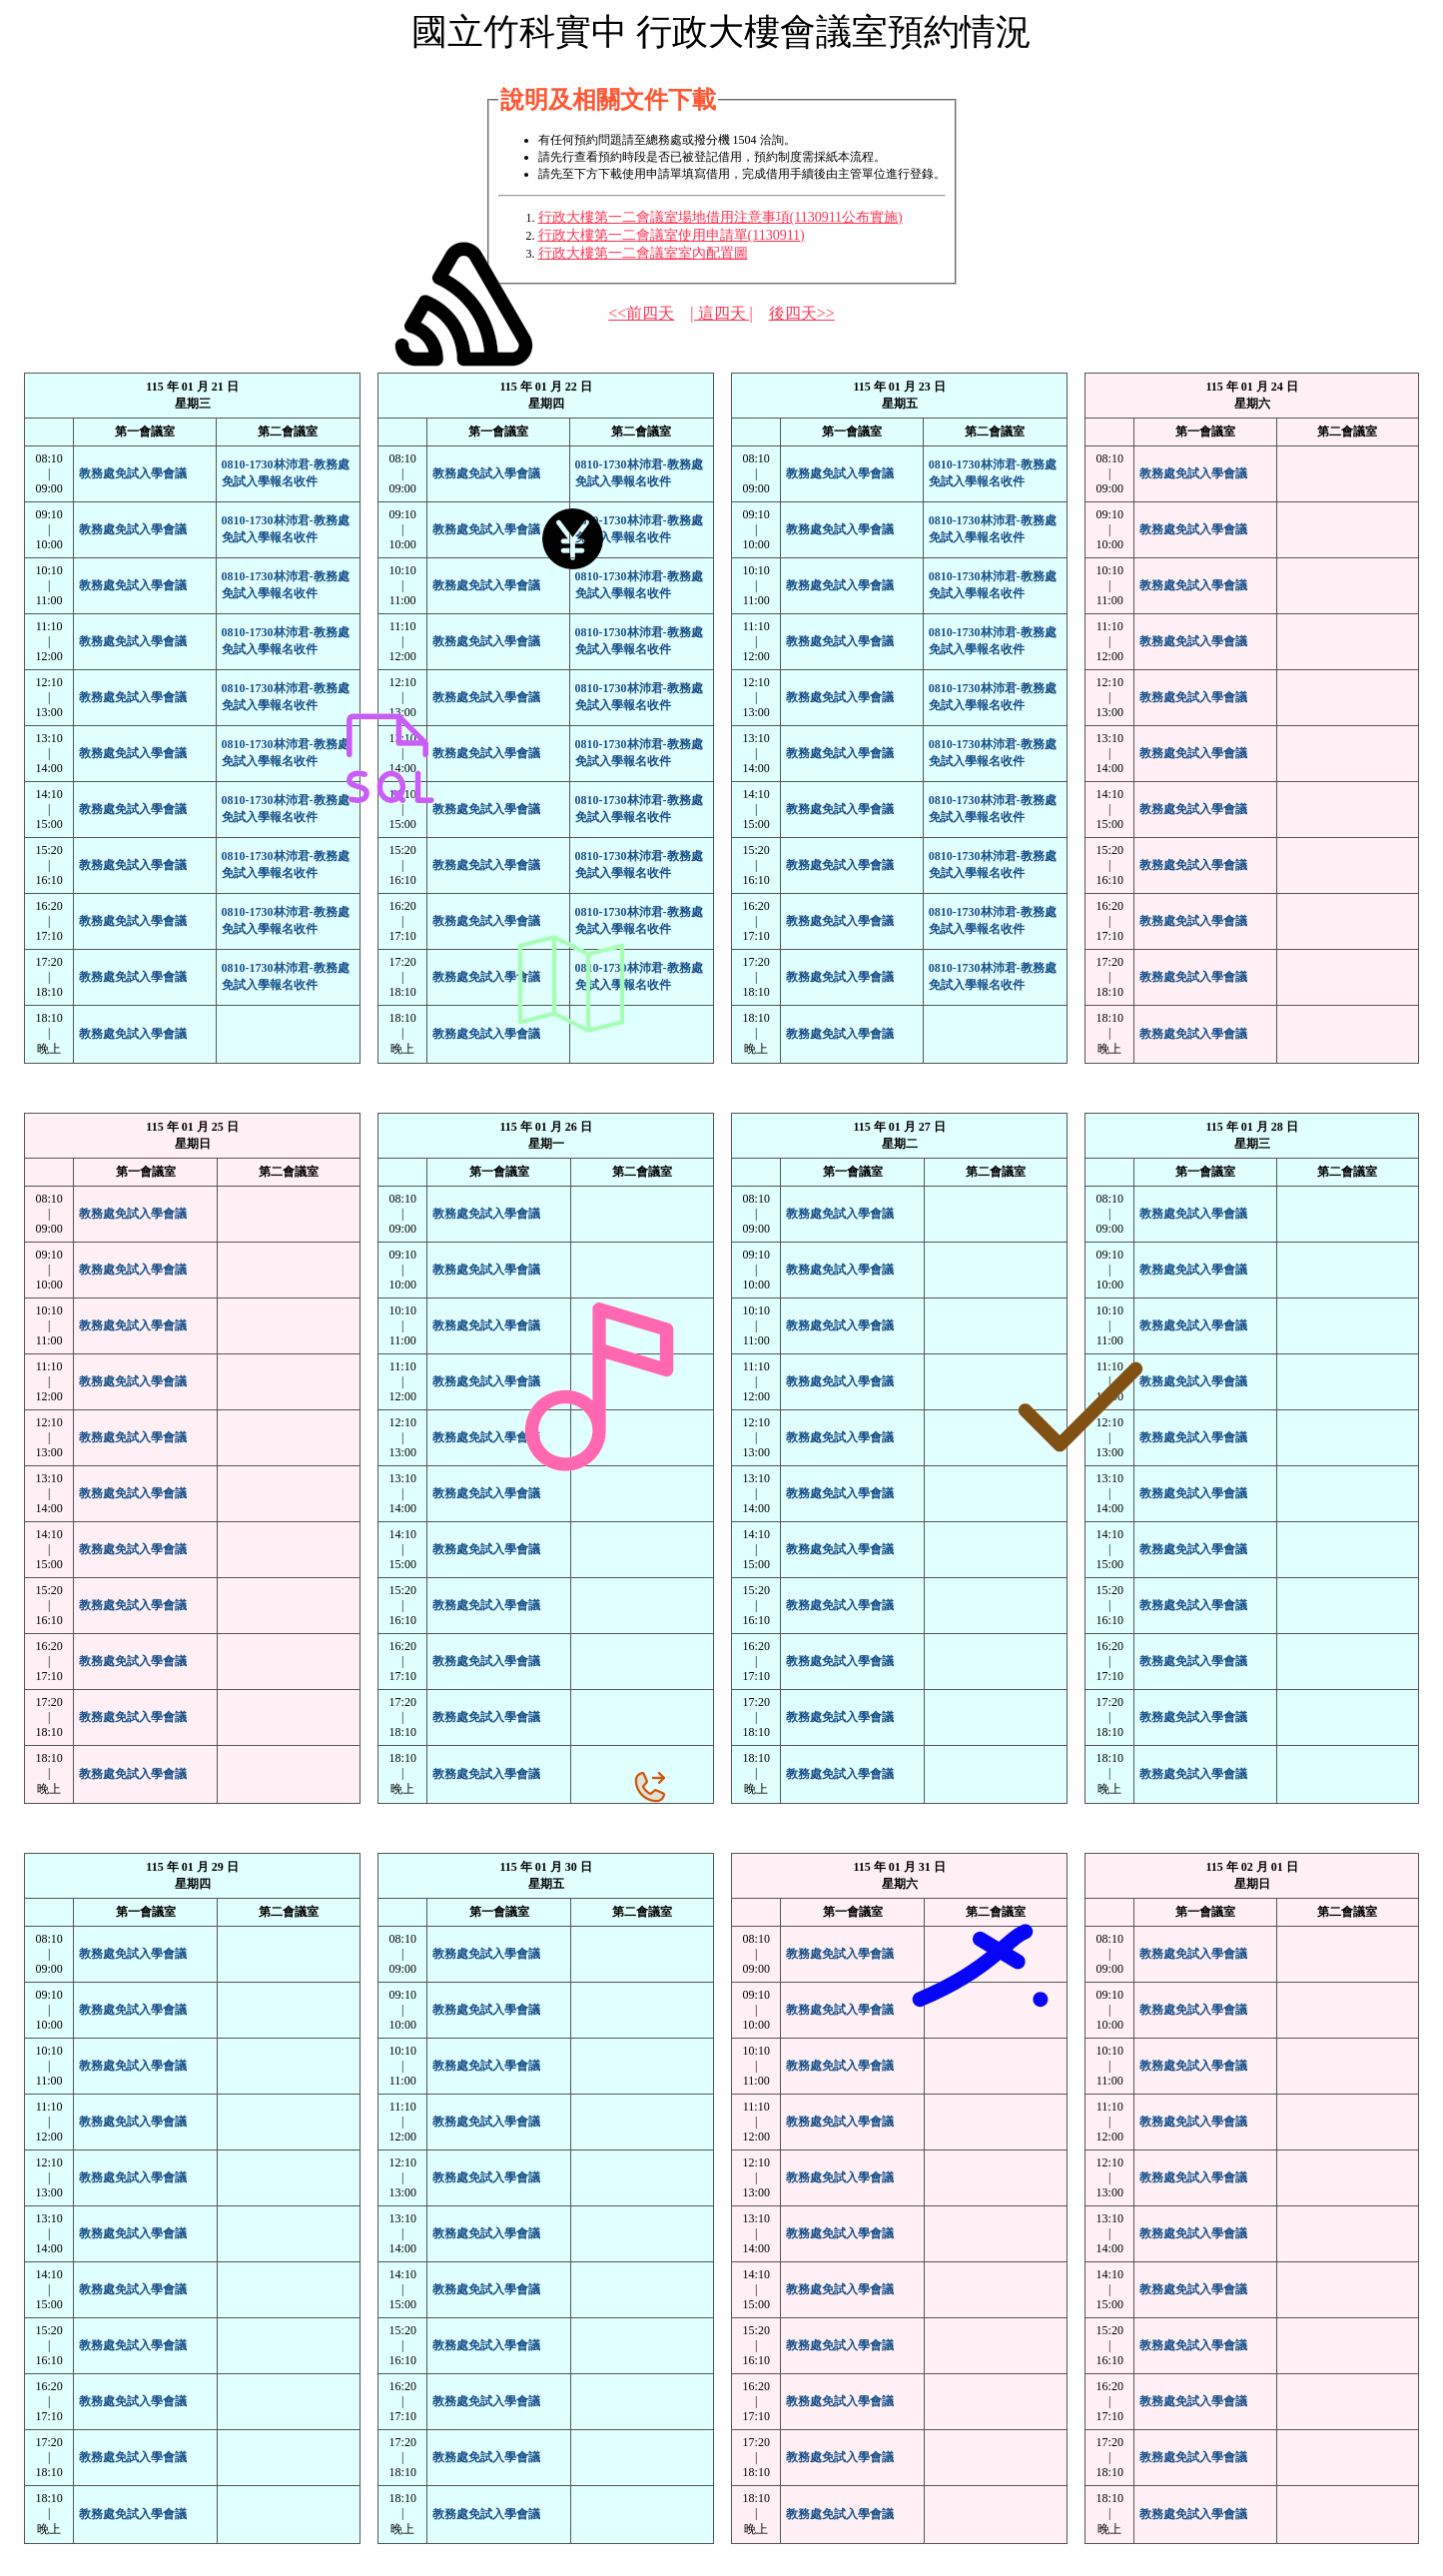 This screenshot has width=1443, height=2576. I want to click on confirm or submit an action, so click(1081, 1410).